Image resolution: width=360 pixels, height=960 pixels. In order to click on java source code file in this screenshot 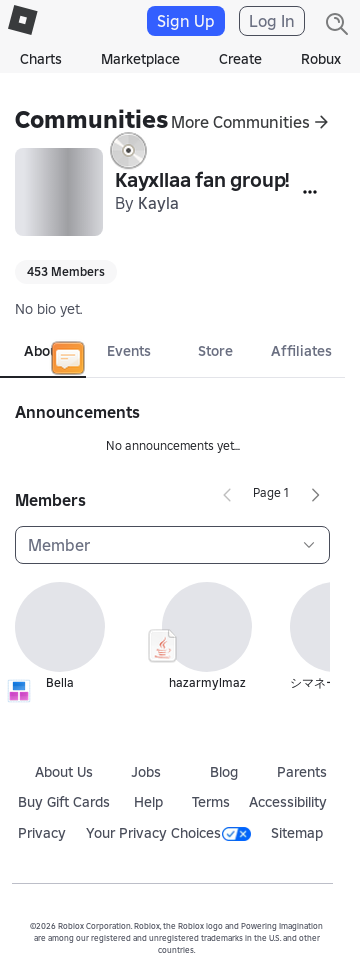, I will do `click(162, 645)`.